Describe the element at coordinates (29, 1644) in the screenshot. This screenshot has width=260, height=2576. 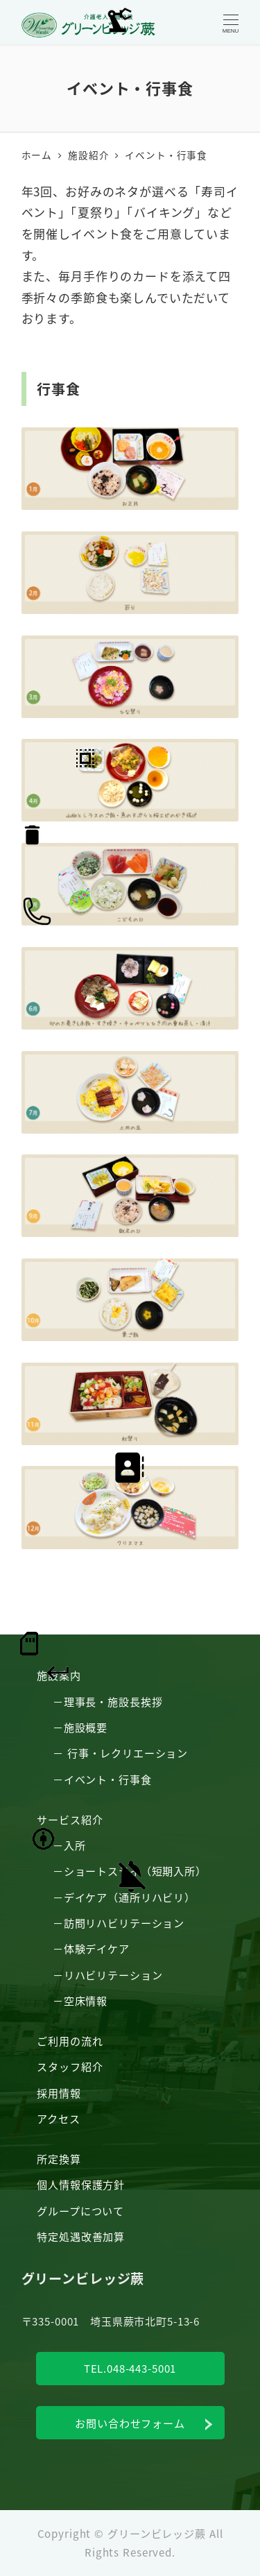
I see `access external storage or sd card` at that location.